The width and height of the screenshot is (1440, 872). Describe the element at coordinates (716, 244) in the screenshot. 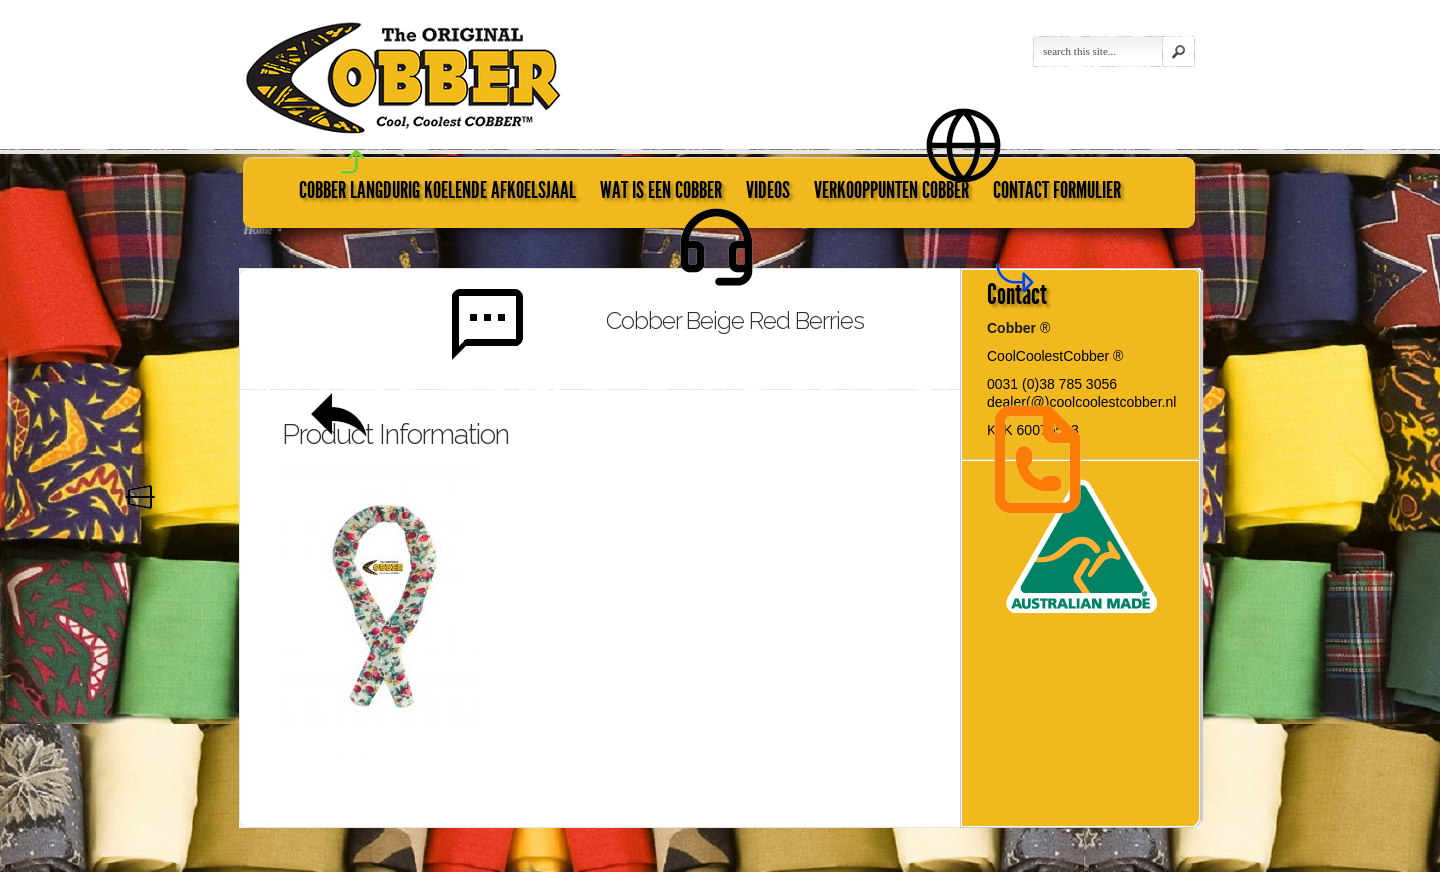

I see `contact customer support` at that location.